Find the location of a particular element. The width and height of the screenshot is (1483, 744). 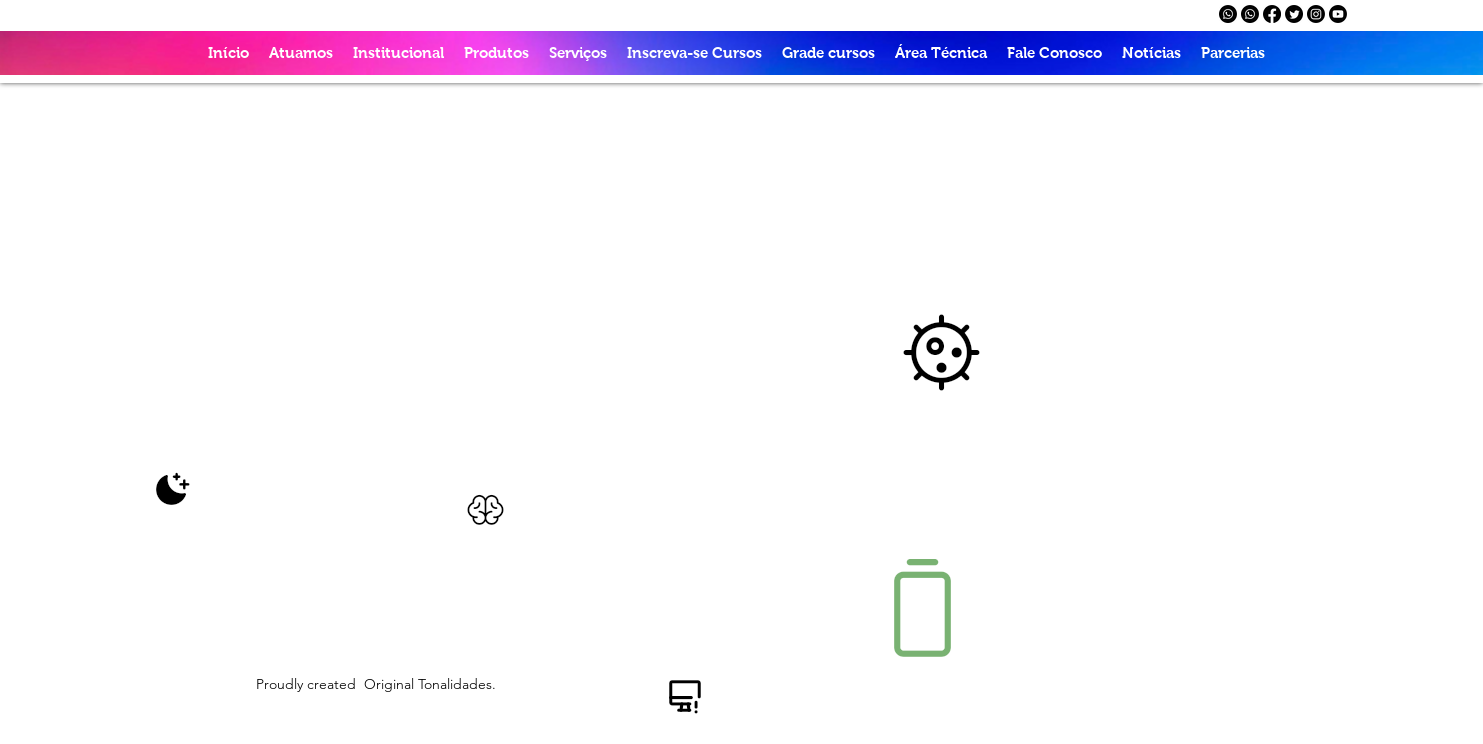

toggle dark mode or night theme is located at coordinates (171, 489).